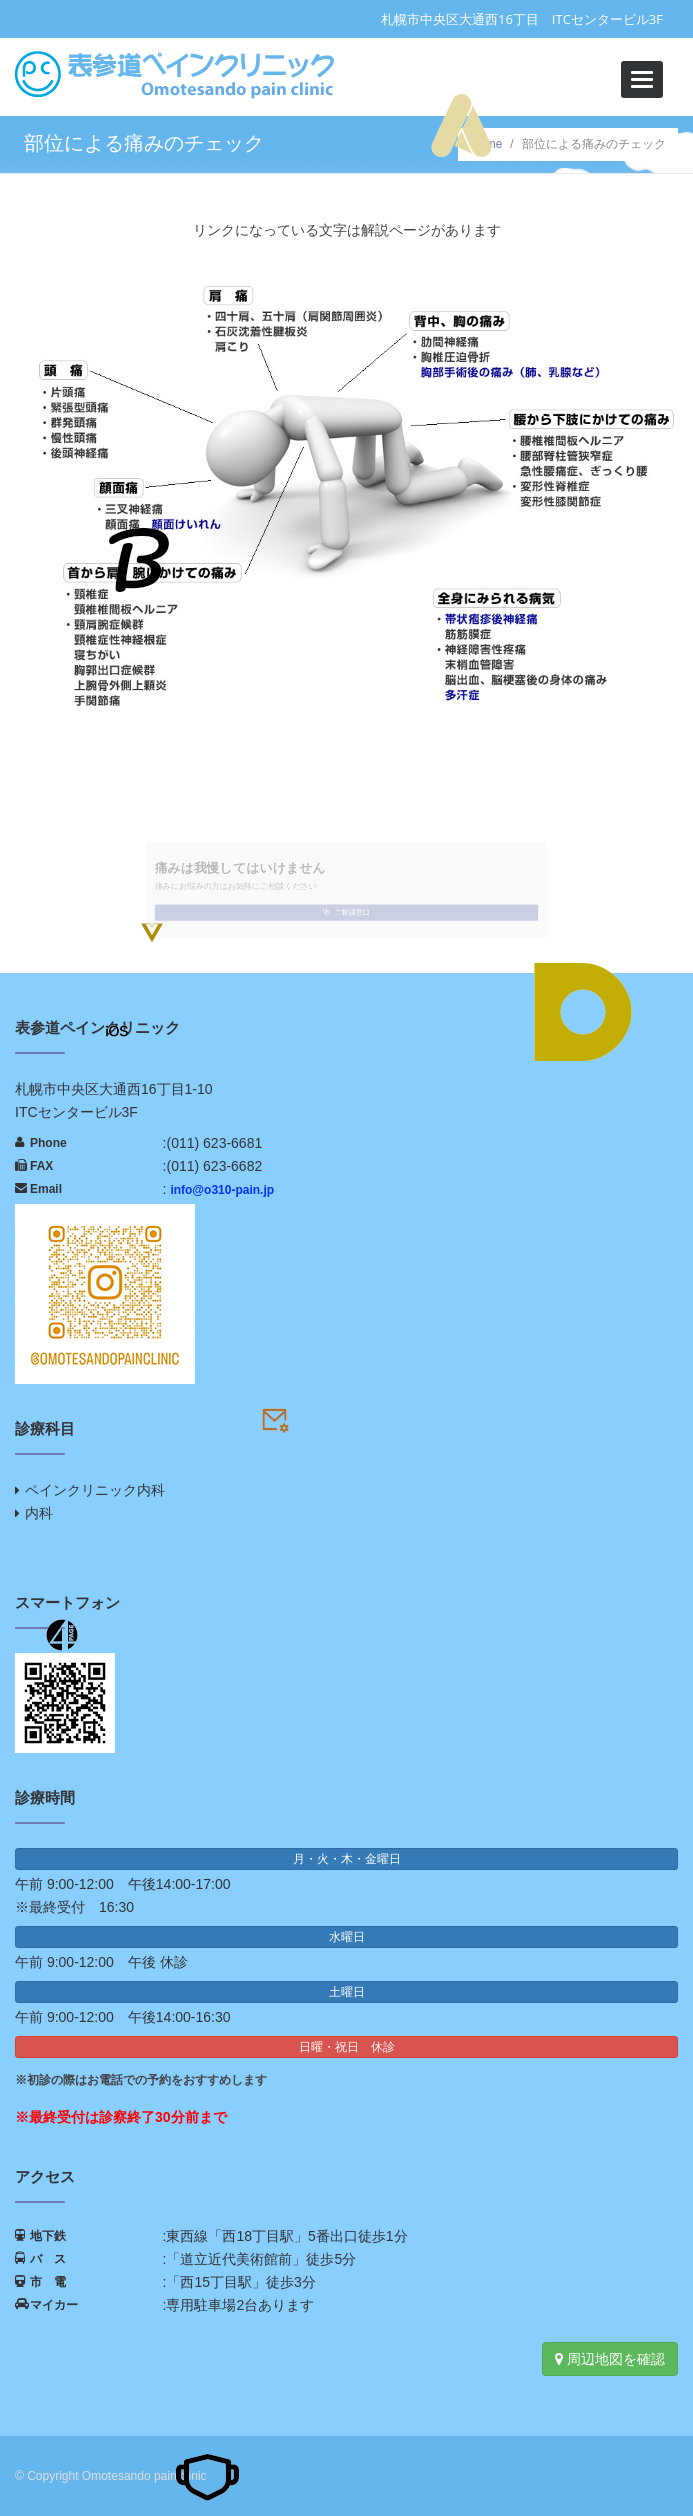 Image resolution: width=693 pixels, height=2516 pixels. I want to click on indicates iOS platform compatibility, so click(117, 1031).